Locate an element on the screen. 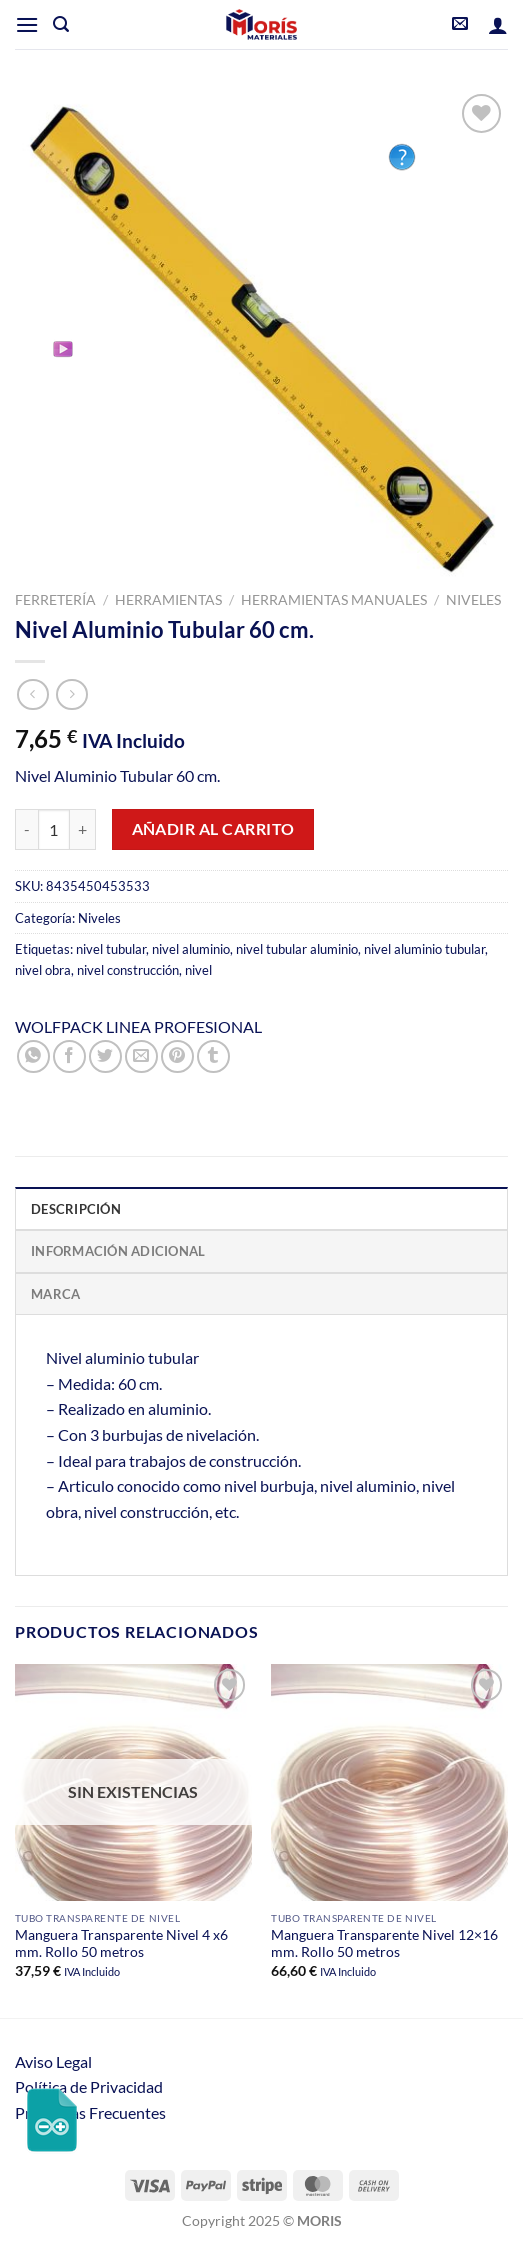 The image size is (523, 2247). open help documentation is located at coordinates (402, 157).